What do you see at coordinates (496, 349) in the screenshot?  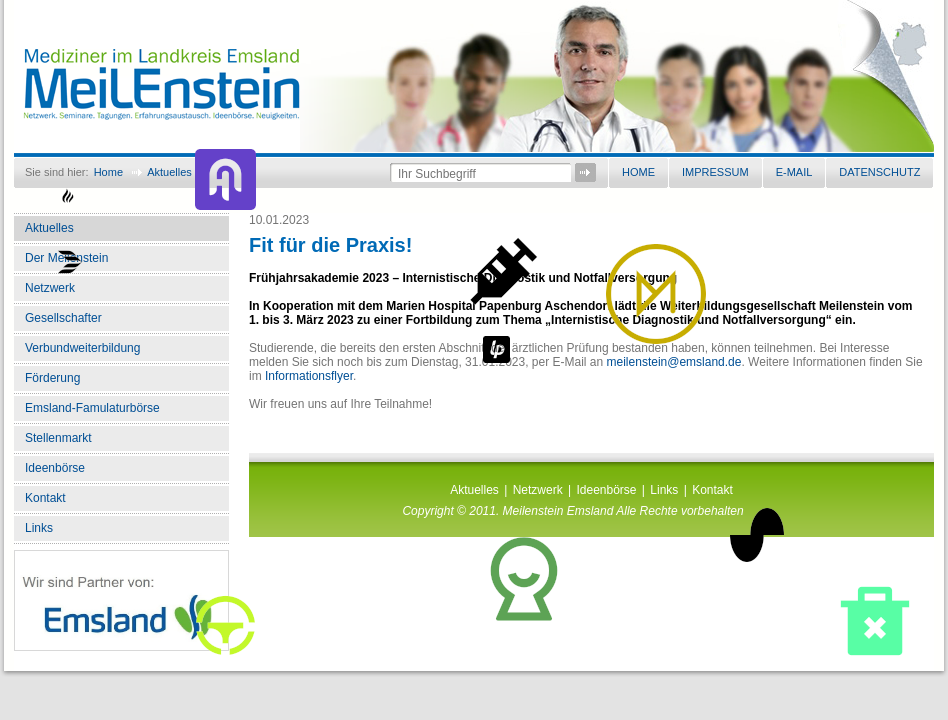 I see `link to Liberapay donation page` at bounding box center [496, 349].